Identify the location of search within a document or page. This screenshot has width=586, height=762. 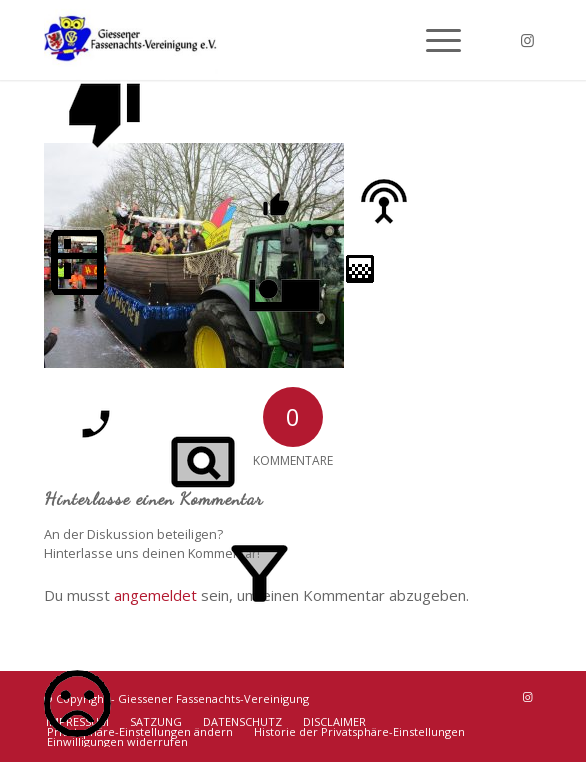
(203, 462).